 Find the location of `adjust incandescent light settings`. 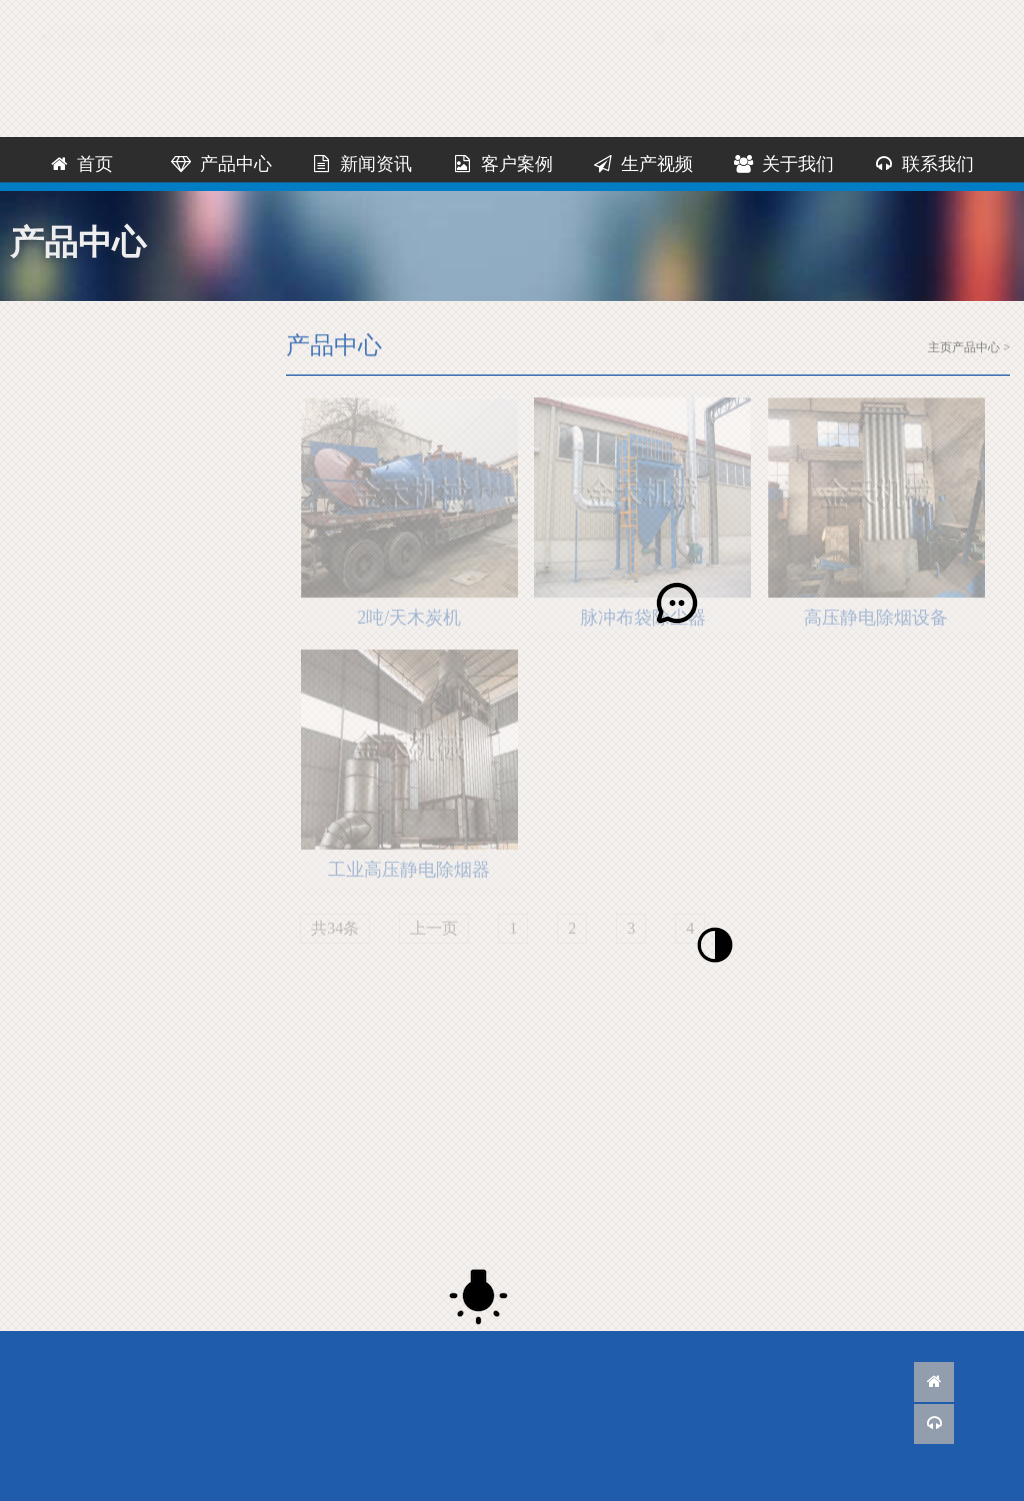

adjust incandescent light settings is located at coordinates (478, 1295).